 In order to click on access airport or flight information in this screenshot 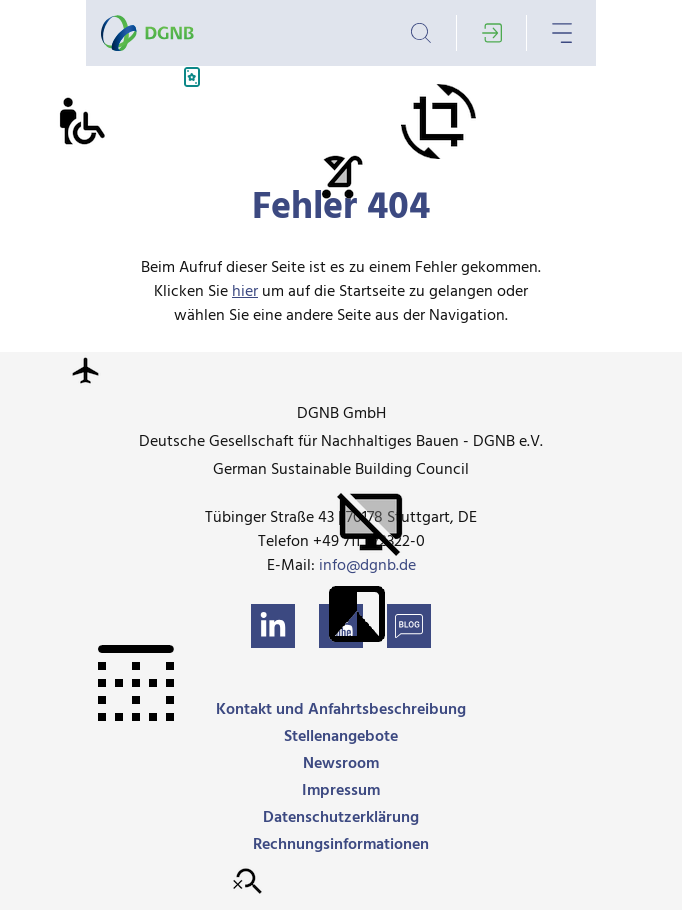, I will do `click(85, 370)`.